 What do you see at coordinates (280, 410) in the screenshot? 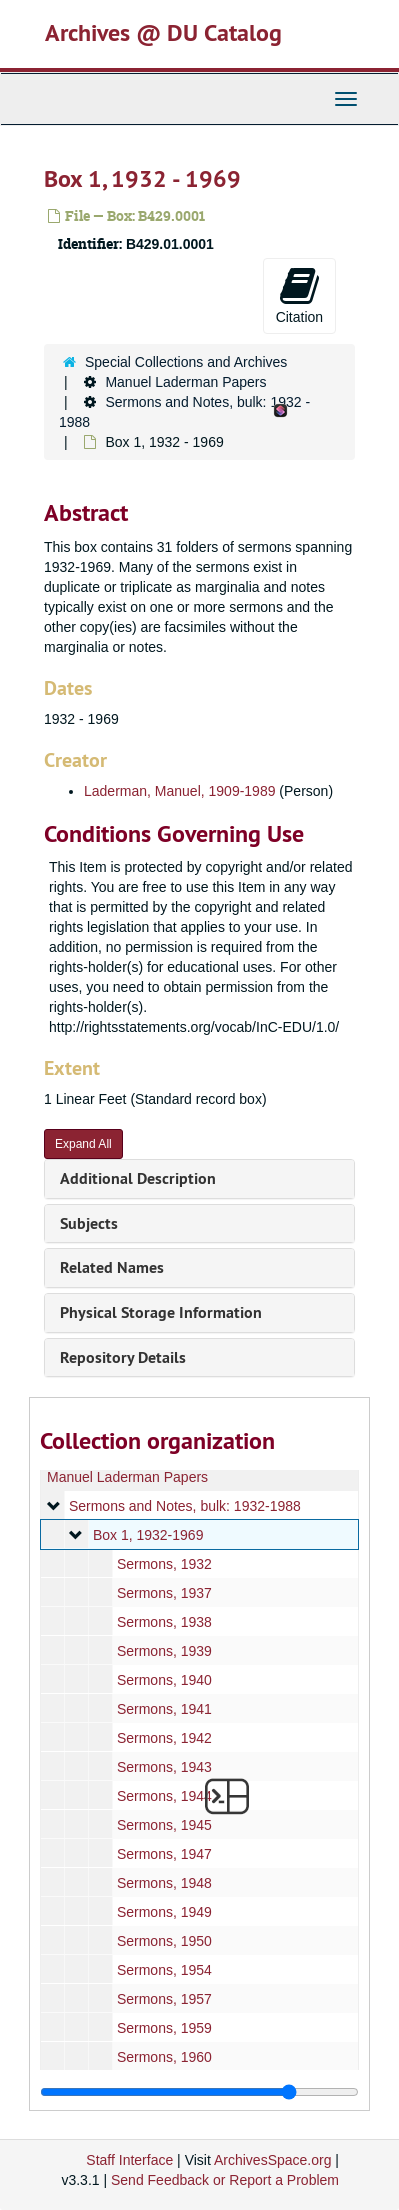
I see `open the shortcuts app` at bounding box center [280, 410].